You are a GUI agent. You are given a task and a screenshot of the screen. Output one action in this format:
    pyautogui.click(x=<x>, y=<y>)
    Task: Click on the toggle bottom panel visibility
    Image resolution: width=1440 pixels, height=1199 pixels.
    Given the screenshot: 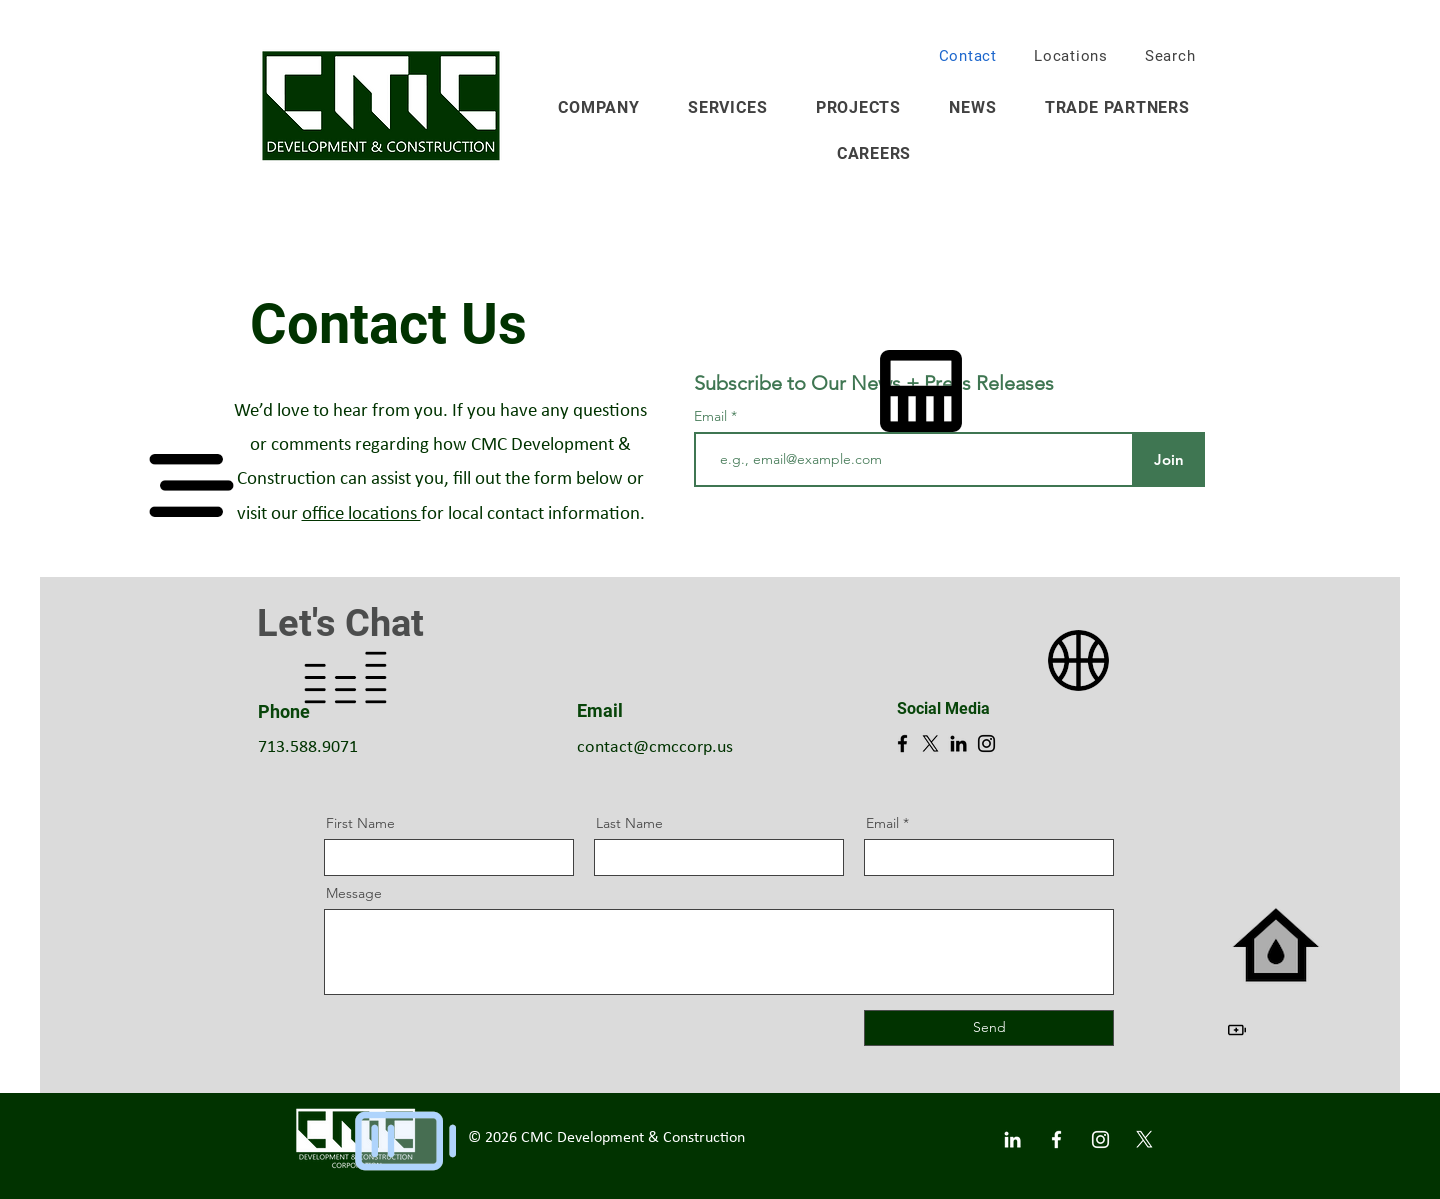 What is the action you would take?
    pyautogui.click(x=921, y=391)
    